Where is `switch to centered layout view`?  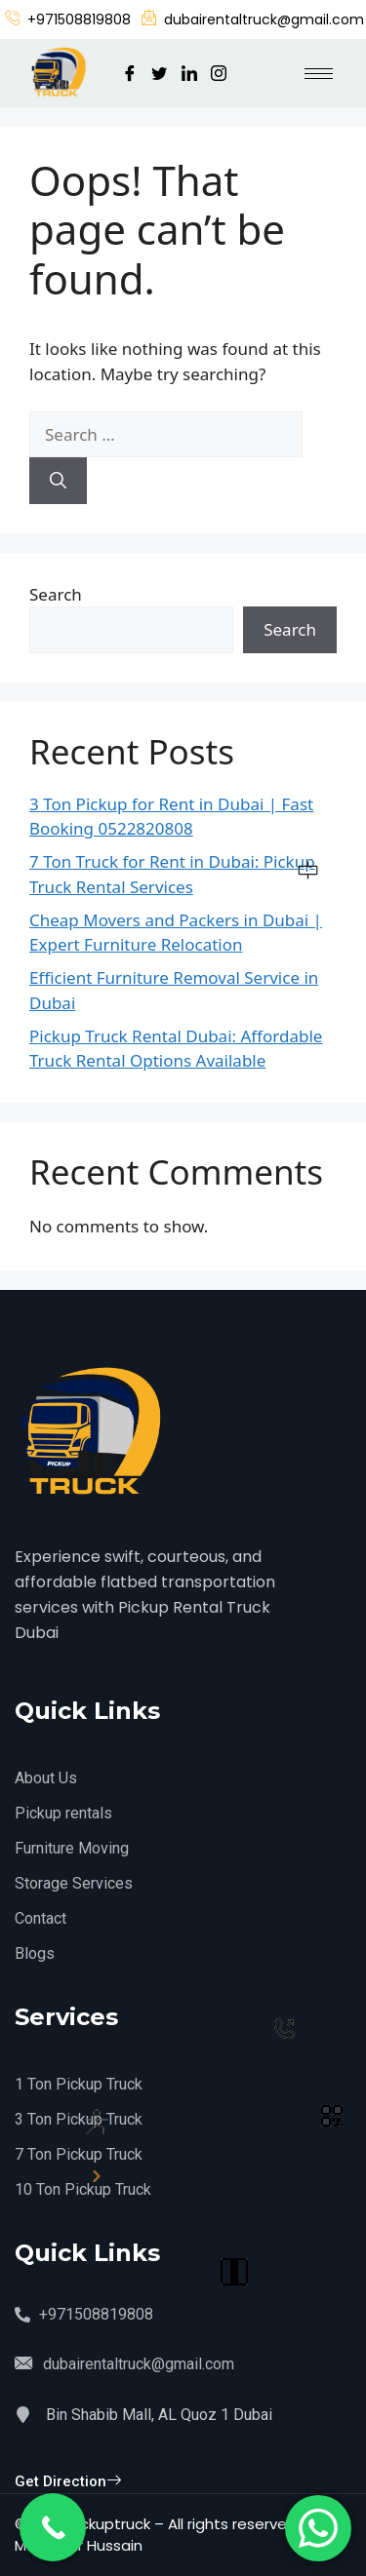 switch to centered layout view is located at coordinates (234, 2272).